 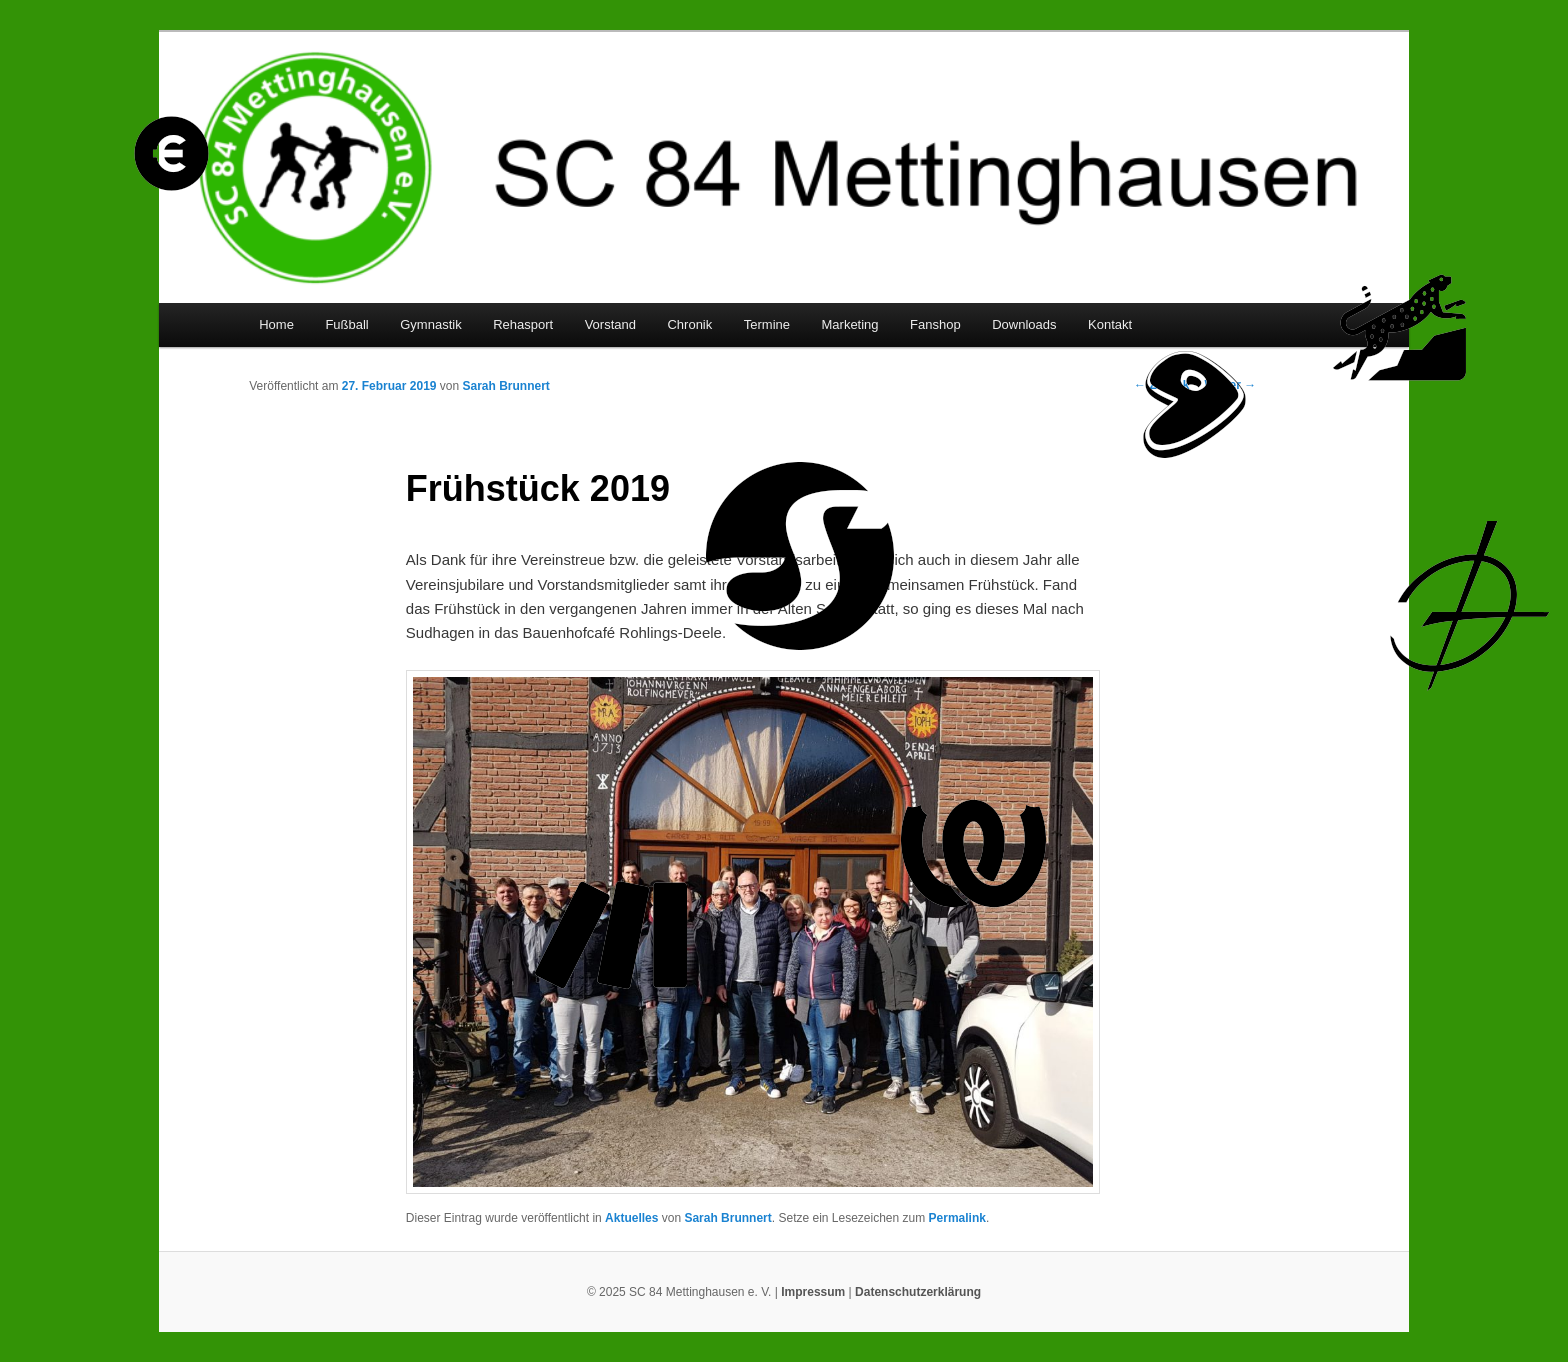 I want to click on shelly smart home brand logo, so click(x=800, y=556).